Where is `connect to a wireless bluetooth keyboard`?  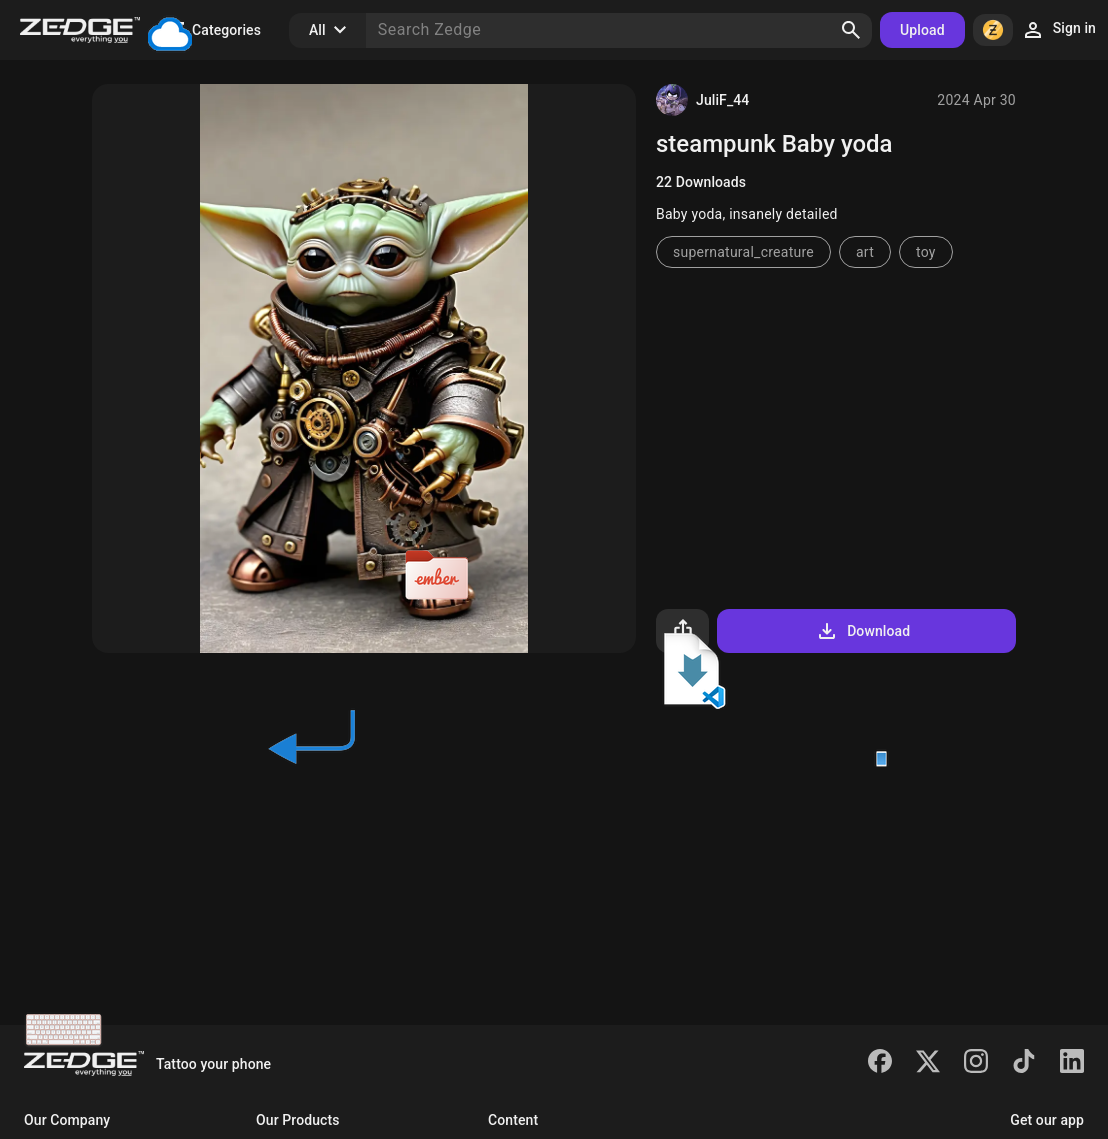 connect to a wireless bluetooth keyboard is located at coordinates (63, 1029).